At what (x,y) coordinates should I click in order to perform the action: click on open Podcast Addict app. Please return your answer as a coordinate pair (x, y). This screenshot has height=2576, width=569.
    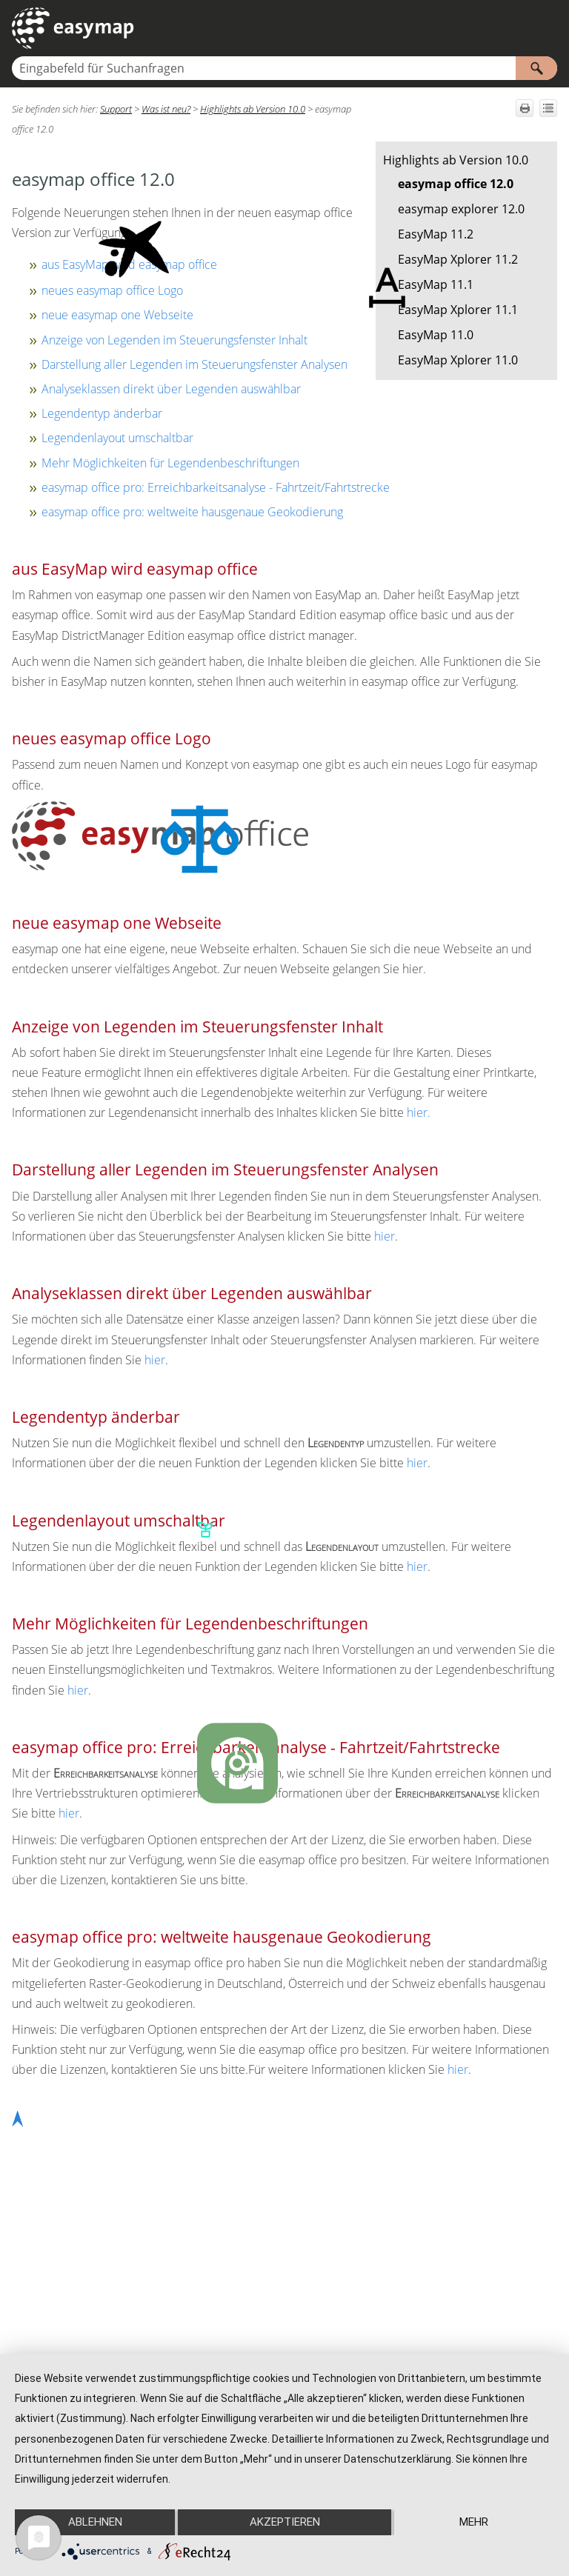
    Looking at the image, I should click on (237, 1763).